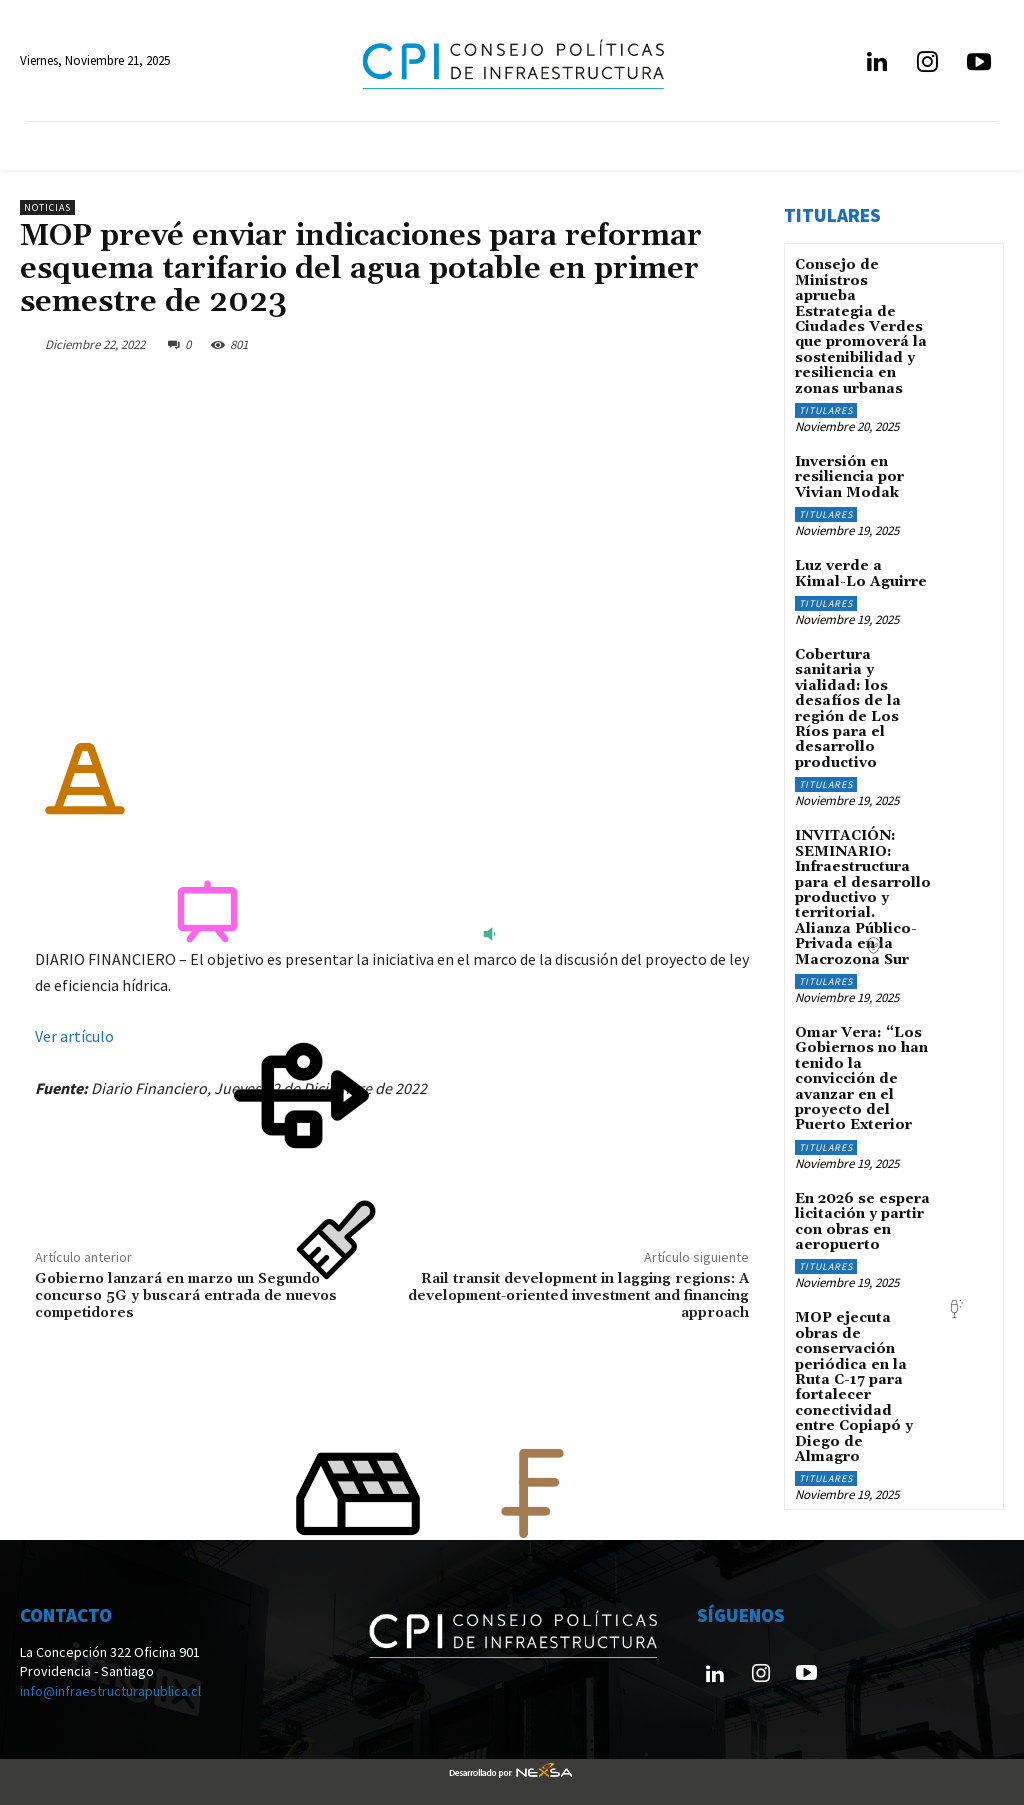  What do you see at coordinates (532, 1493) in the screenshot?
I see `indicates swiss franc currency` at bounding box center [532, 1493].